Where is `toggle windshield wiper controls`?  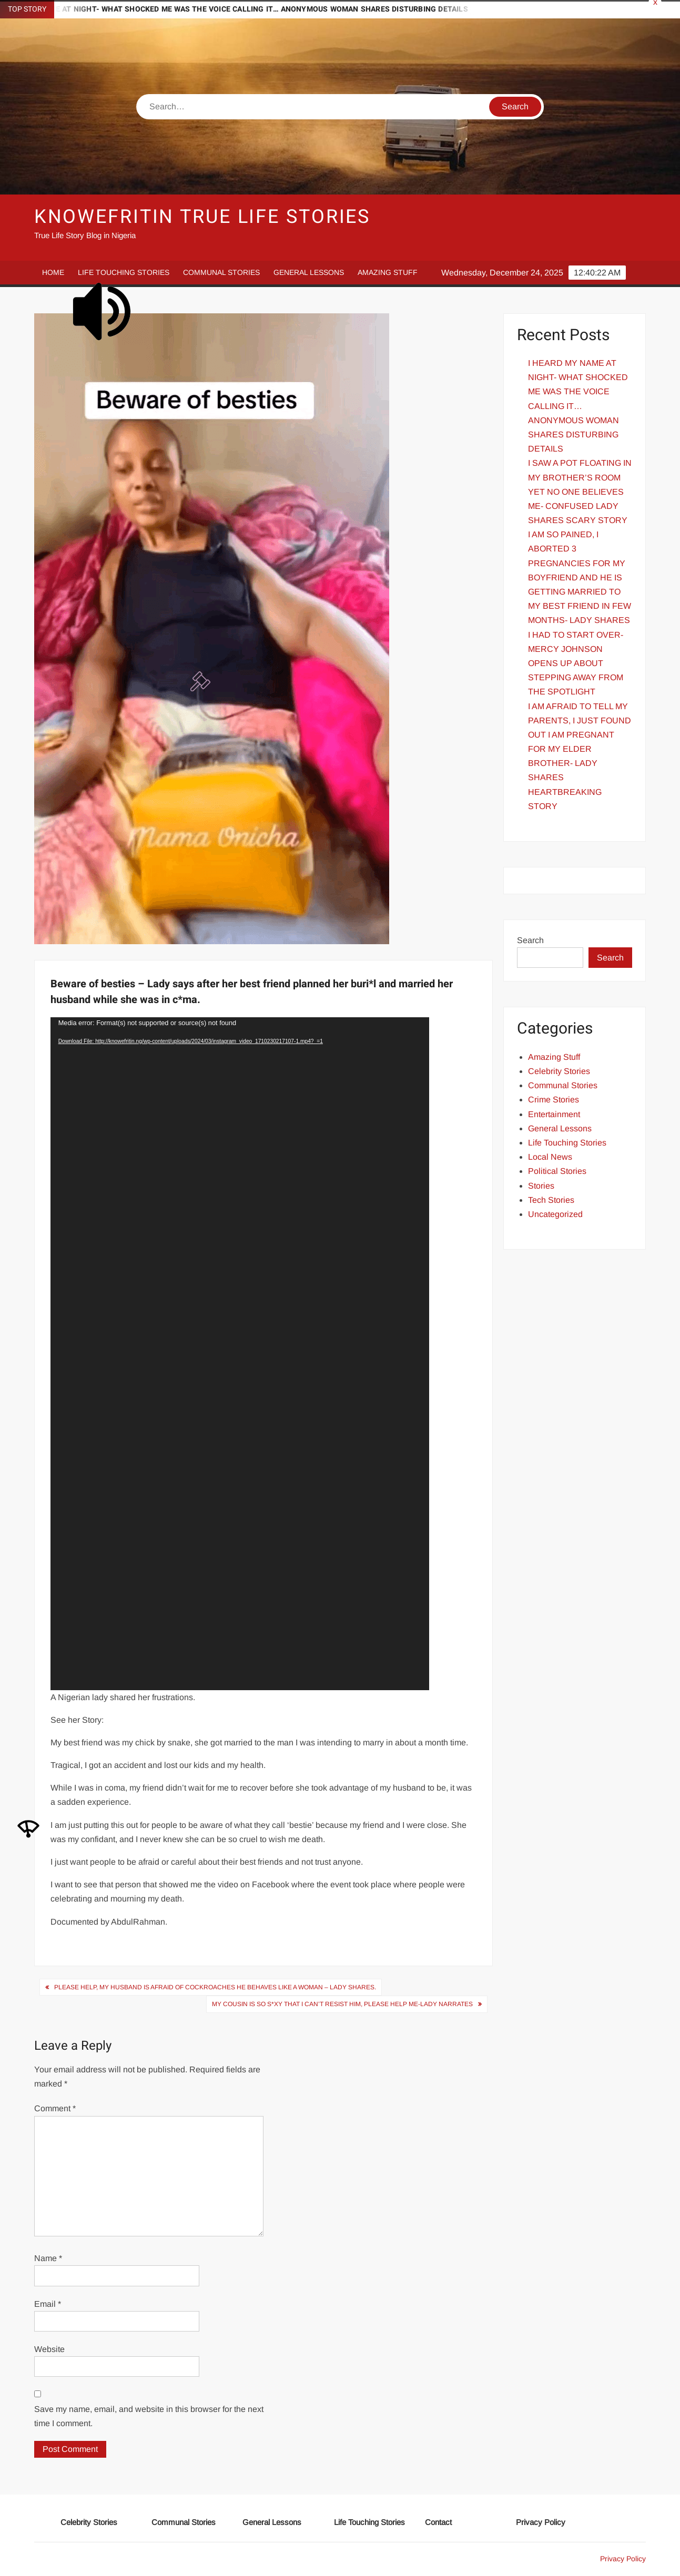
toggle windshield wiper controls is located at coordinates (28, 1829).